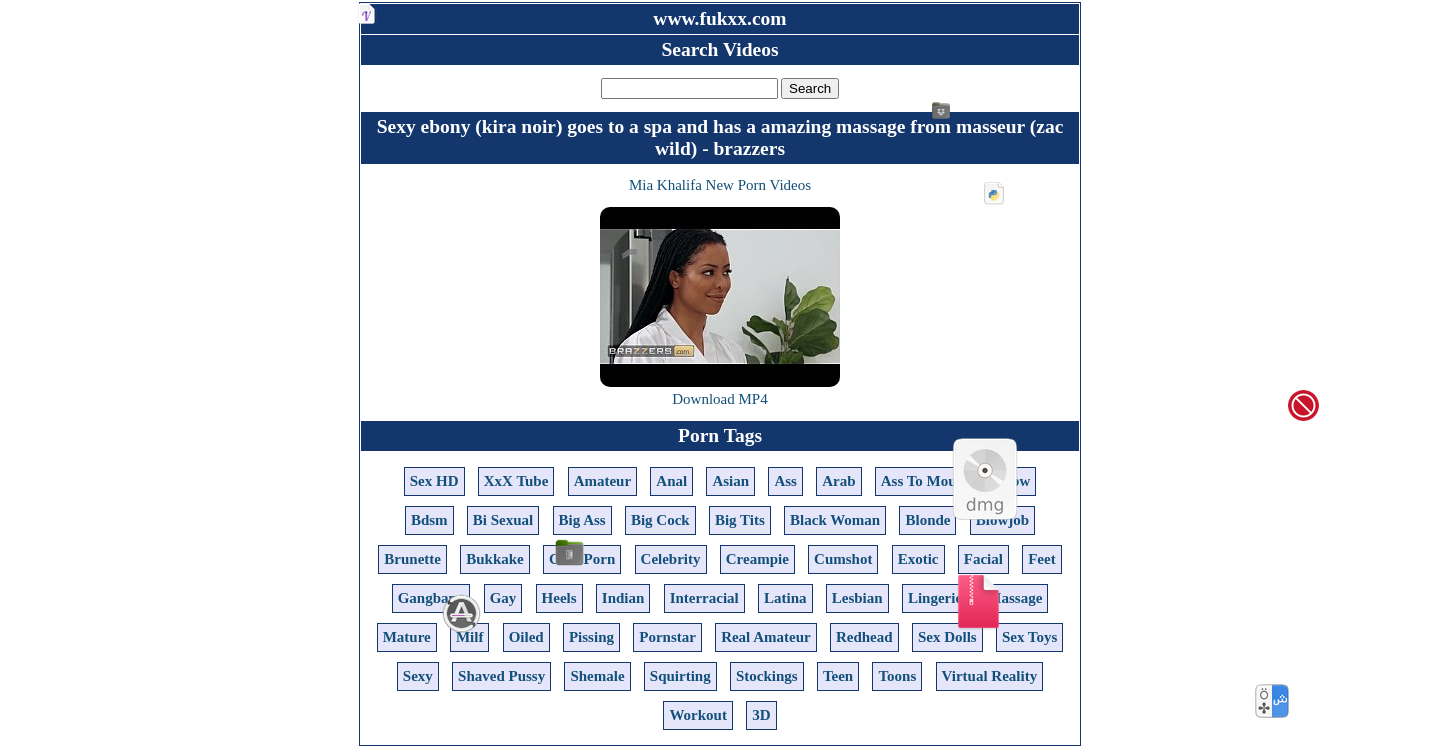 The width and height of the screenshot is (1440, 748). Describe the element at coordinates (978, 602) in the screenshot. I see `a compressed postscript file` at that location.